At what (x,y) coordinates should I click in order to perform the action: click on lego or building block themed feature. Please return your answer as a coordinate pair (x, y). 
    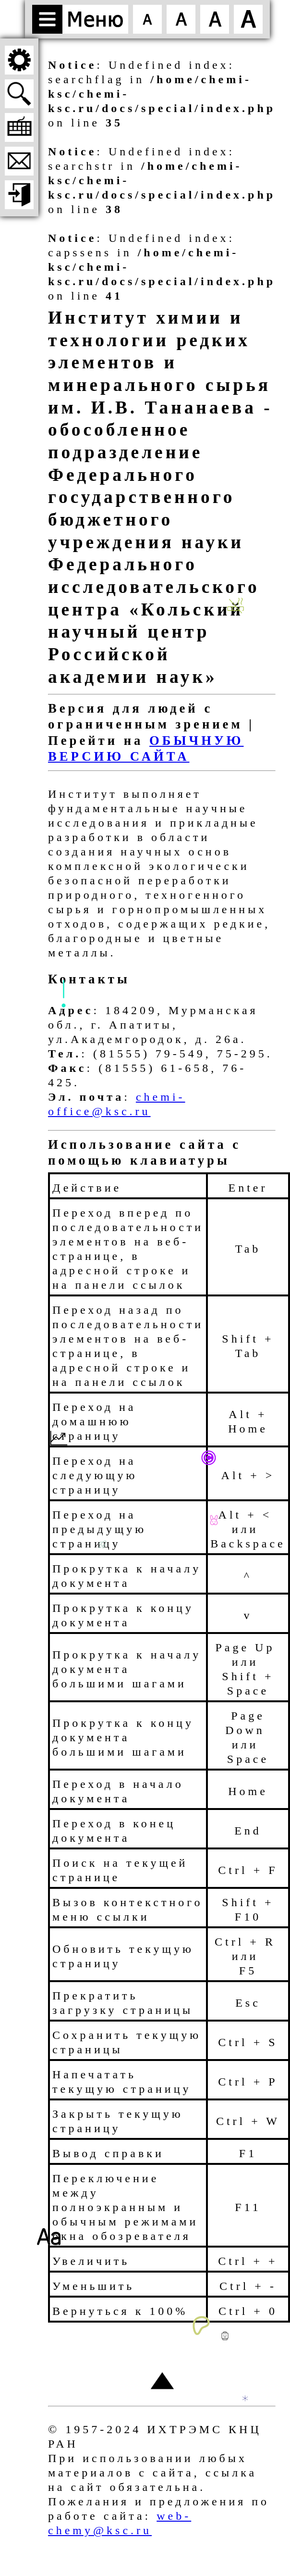
    Looking at the image, I should click on (225, 2336).